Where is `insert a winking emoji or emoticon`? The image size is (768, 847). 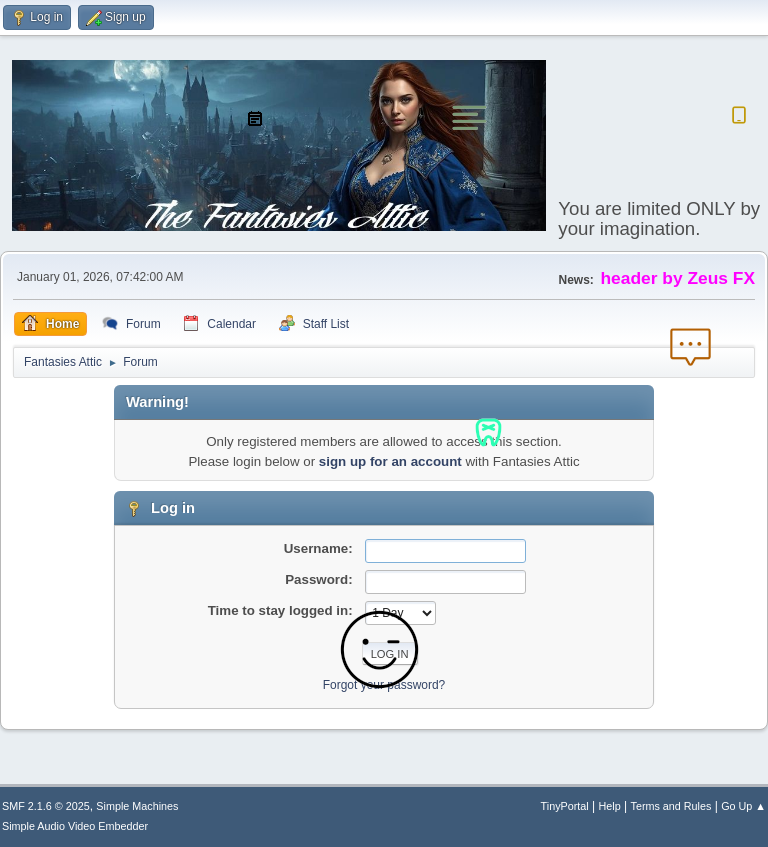
insert a winking emoji or emoticon is located at coordinates (379, 649).